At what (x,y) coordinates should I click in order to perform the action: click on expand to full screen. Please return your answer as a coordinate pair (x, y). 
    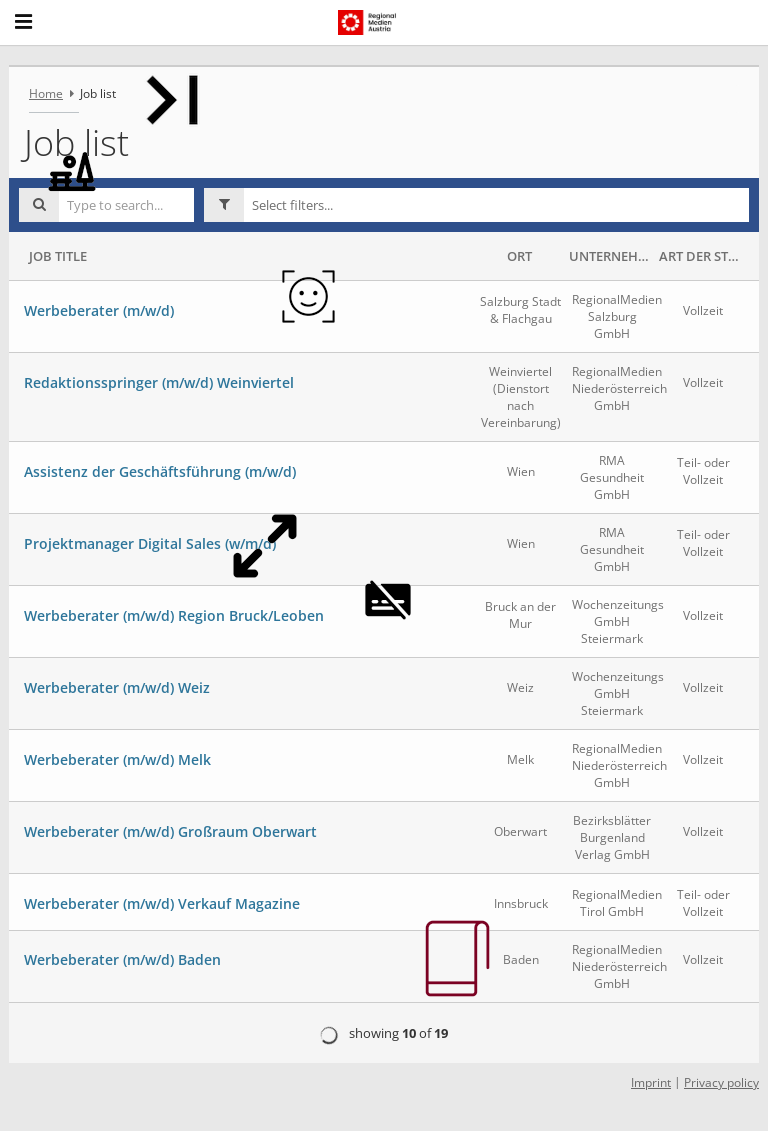
    Looking at the image, I should click on (265, 546).